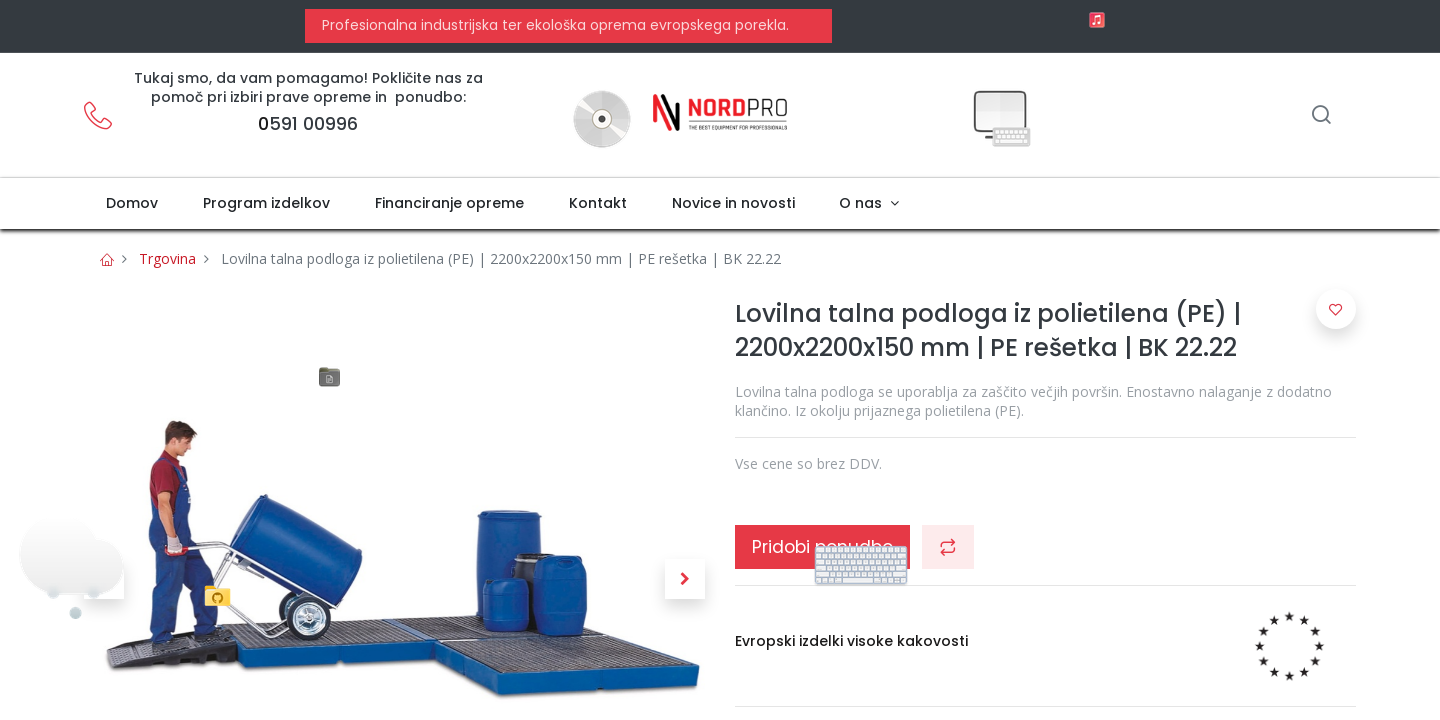 Image resolution: width=1440 pixels, height=720 pixels. I want to click on indicates scattered snow weather conditions, so click(71, 566).